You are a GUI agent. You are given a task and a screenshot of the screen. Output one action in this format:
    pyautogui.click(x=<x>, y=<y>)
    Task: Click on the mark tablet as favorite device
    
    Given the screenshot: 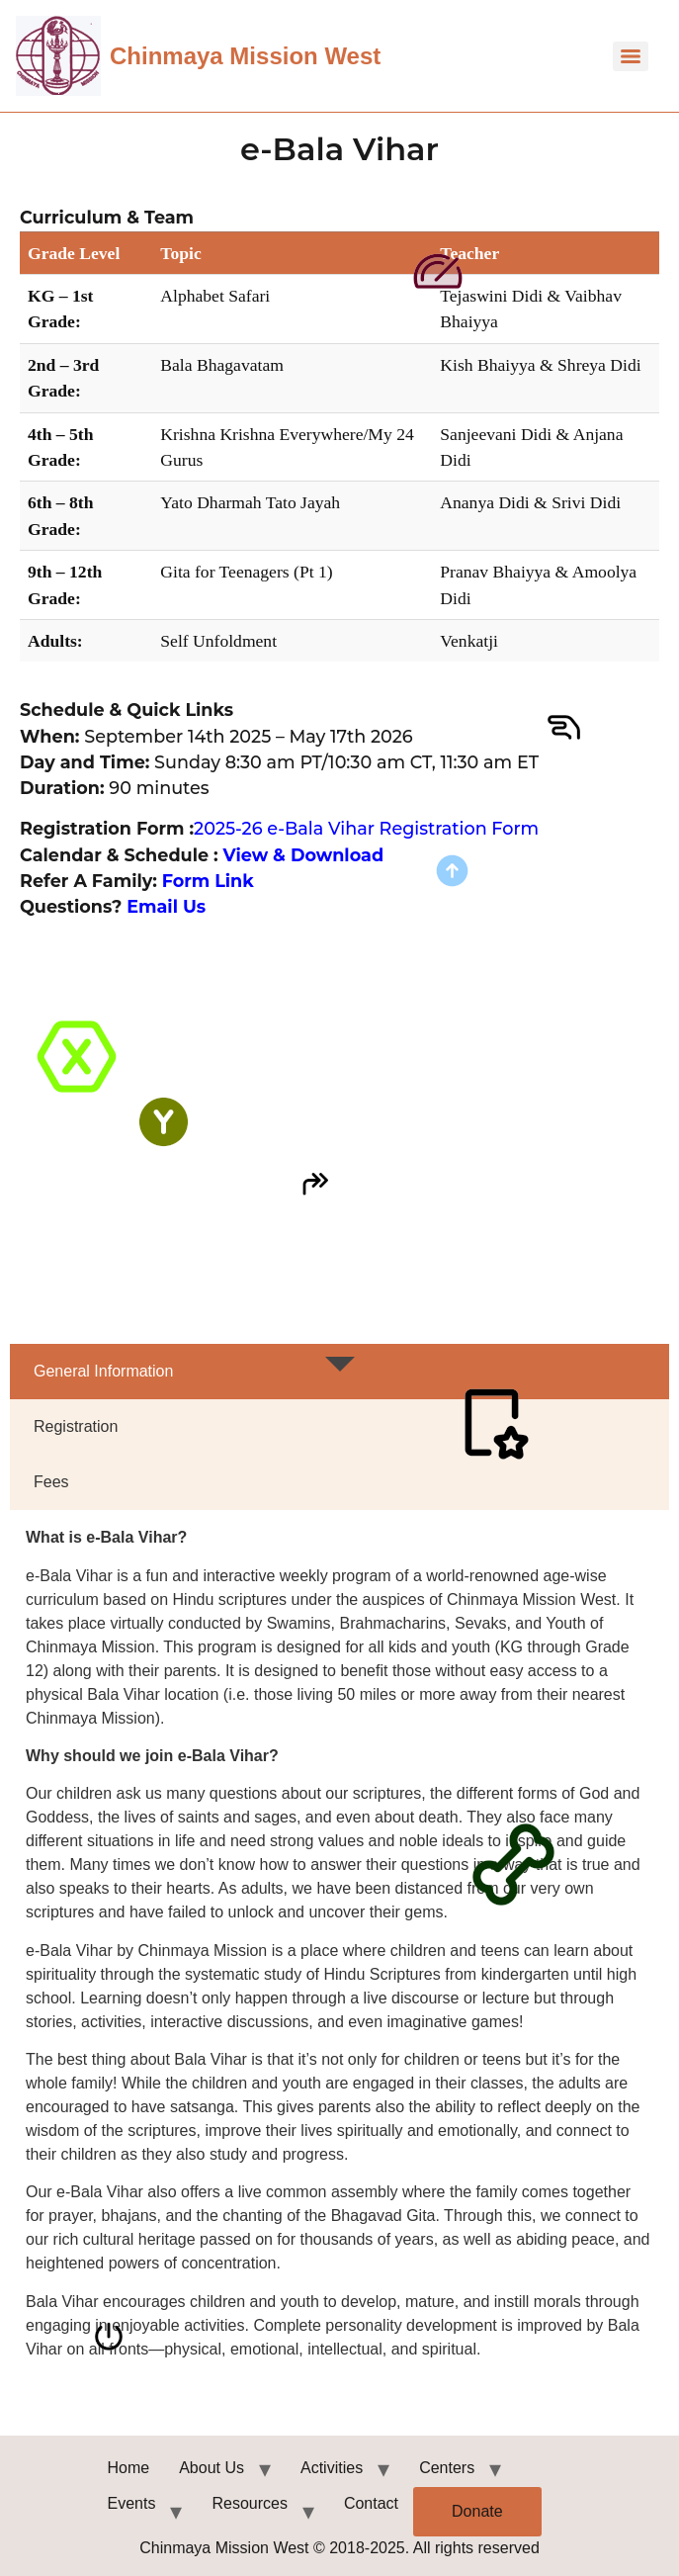 What is the action you would take?
    pyautogui.click(x=491, y=1422)
    